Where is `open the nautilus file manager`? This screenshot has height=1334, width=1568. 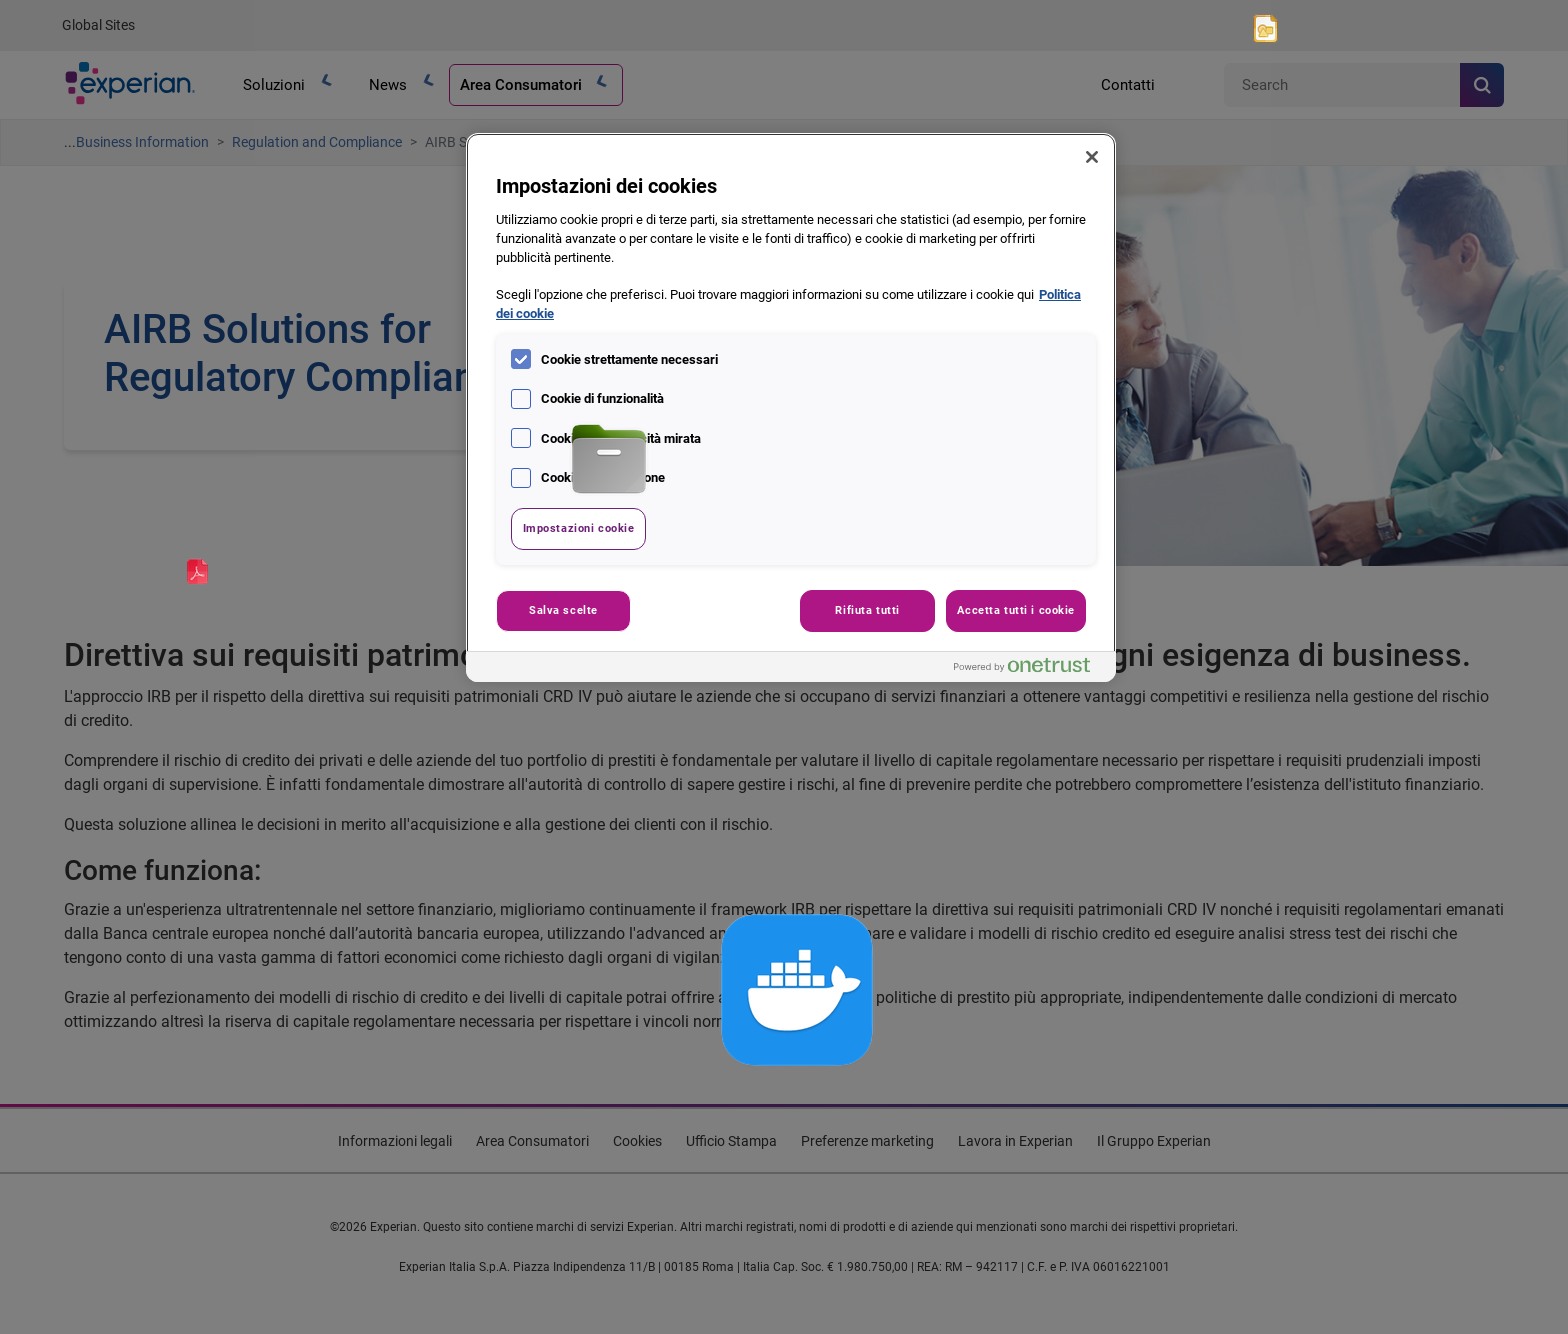 open the nautilus file manager is located at coordinates (609, 459).